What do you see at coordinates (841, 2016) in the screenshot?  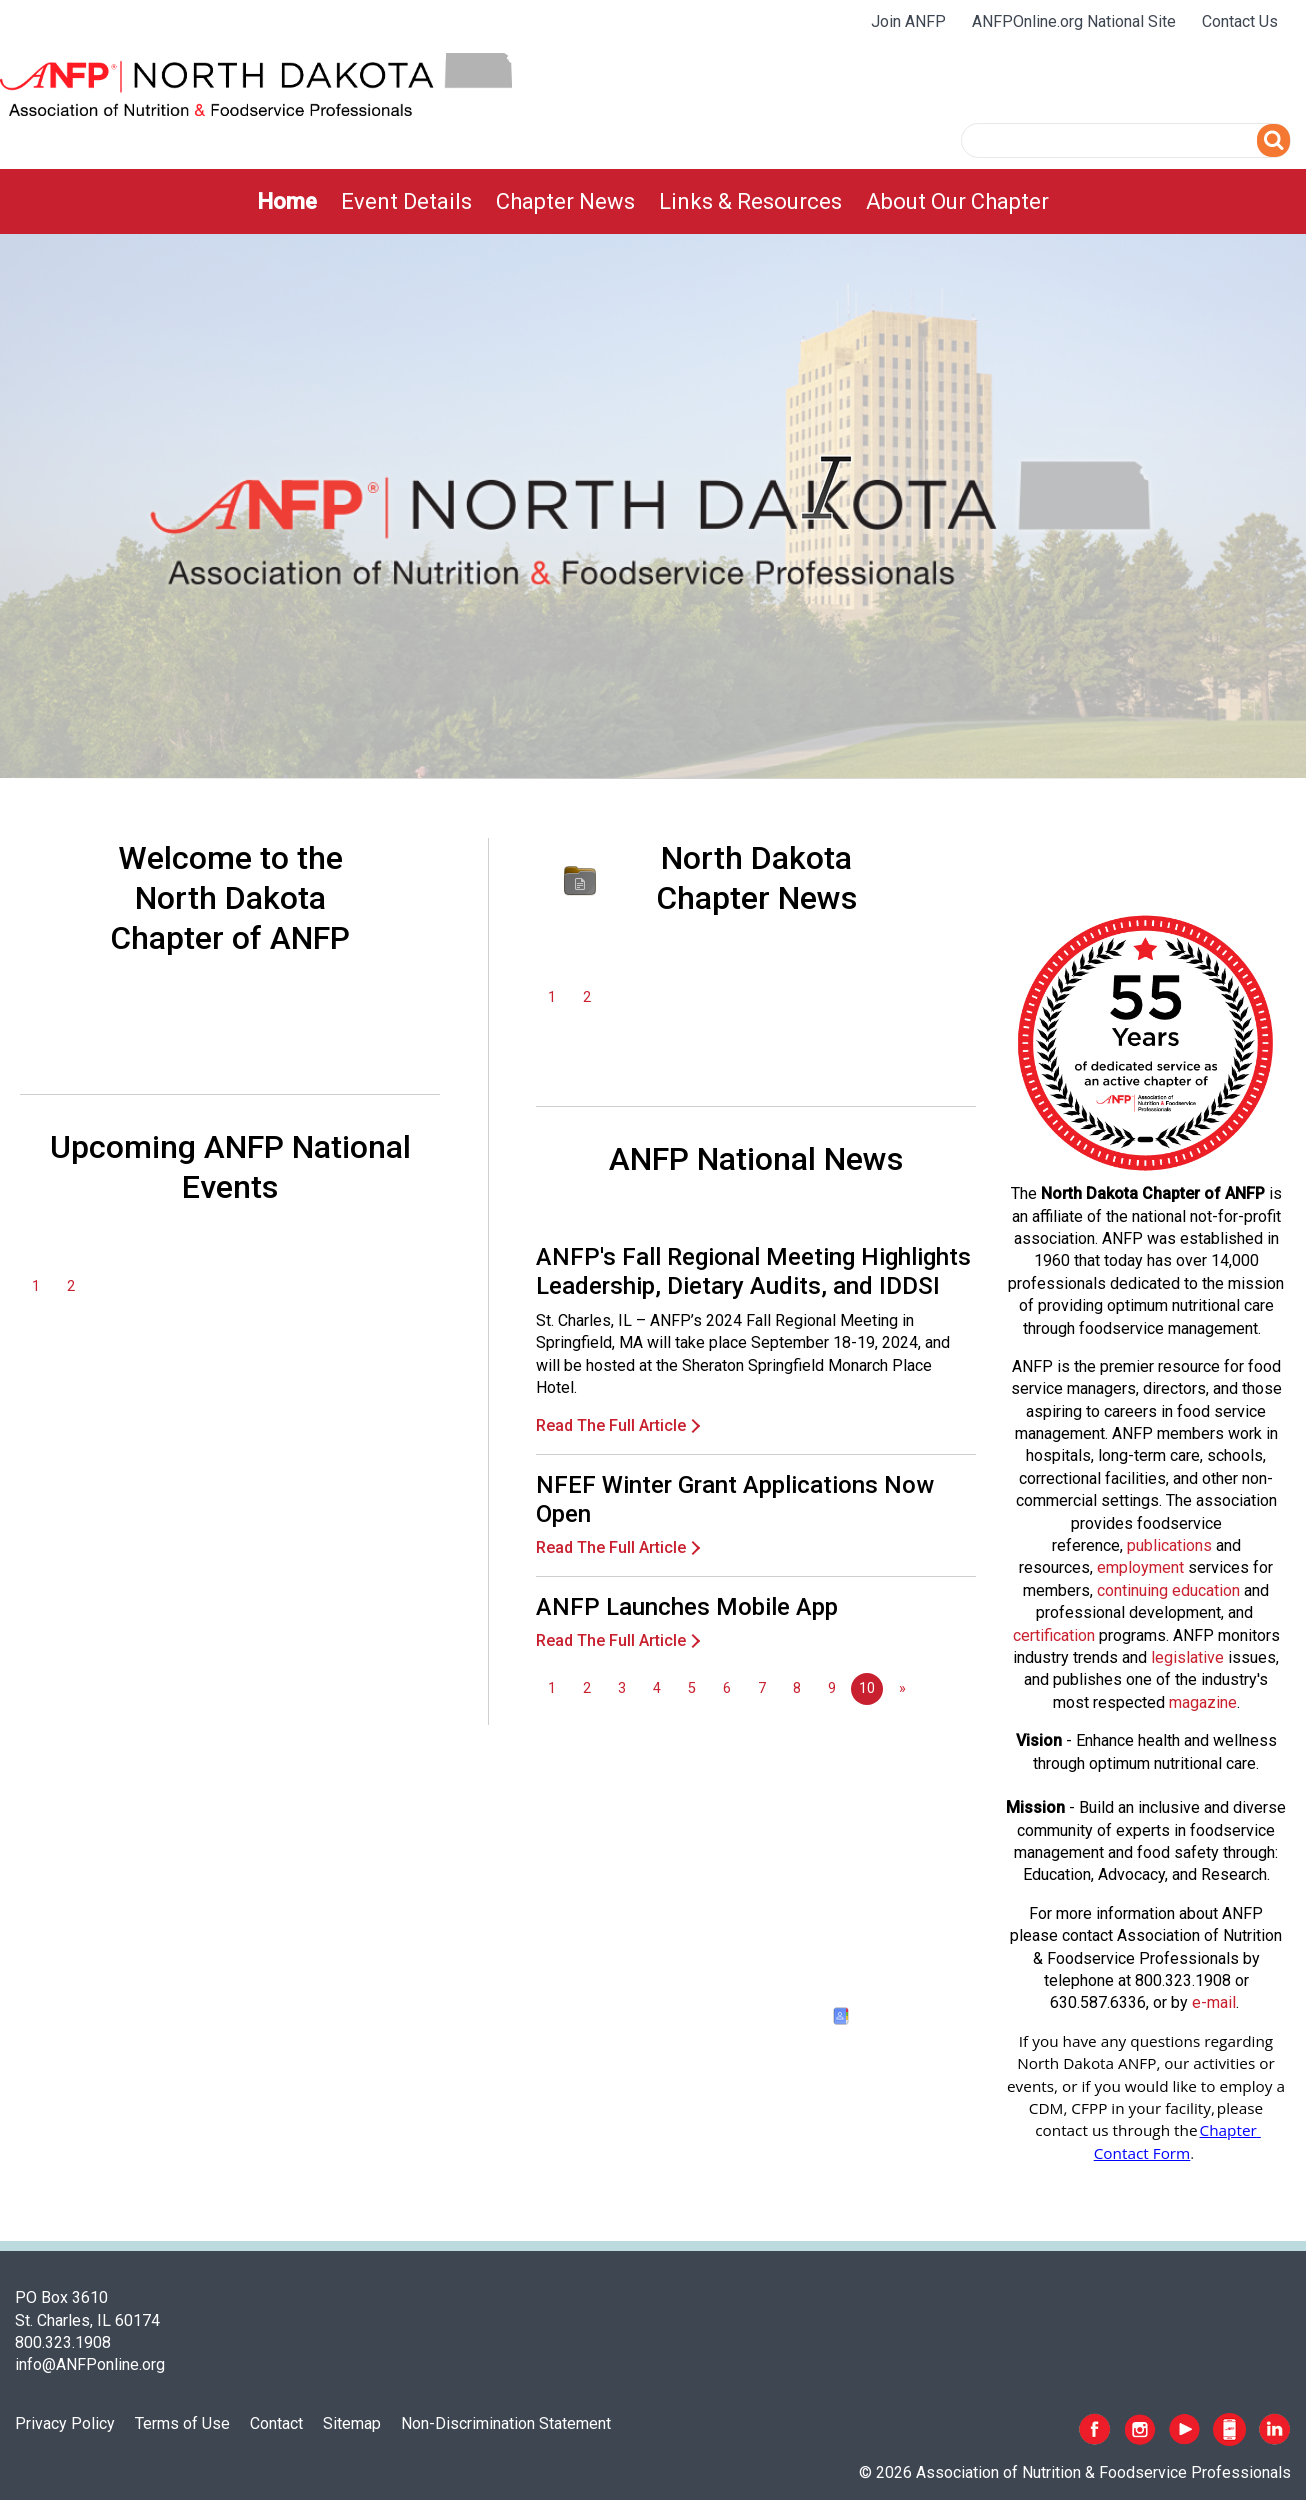 I see `open the contacts app` at bounding box center [841, 2016].